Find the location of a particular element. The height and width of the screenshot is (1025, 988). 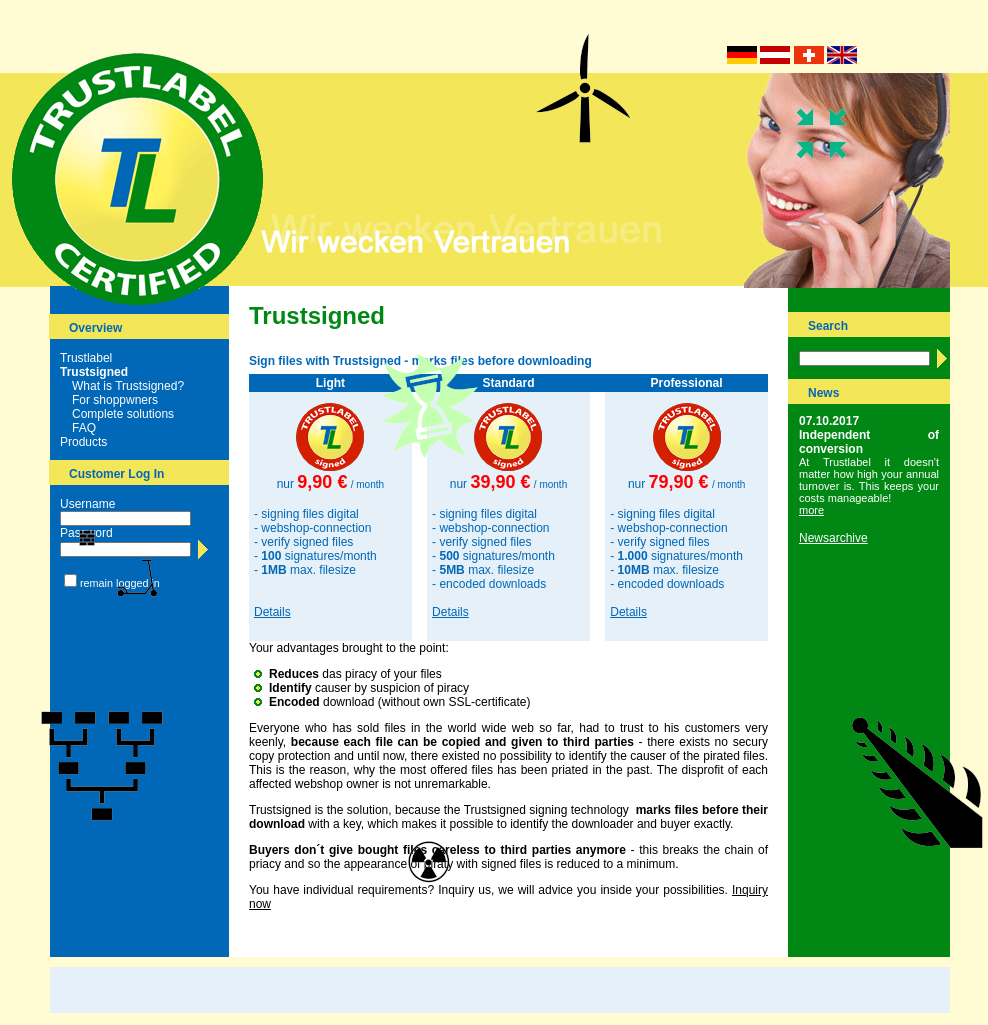

indicates a wall or barrier element in a game is located at coordinates (87, 538).